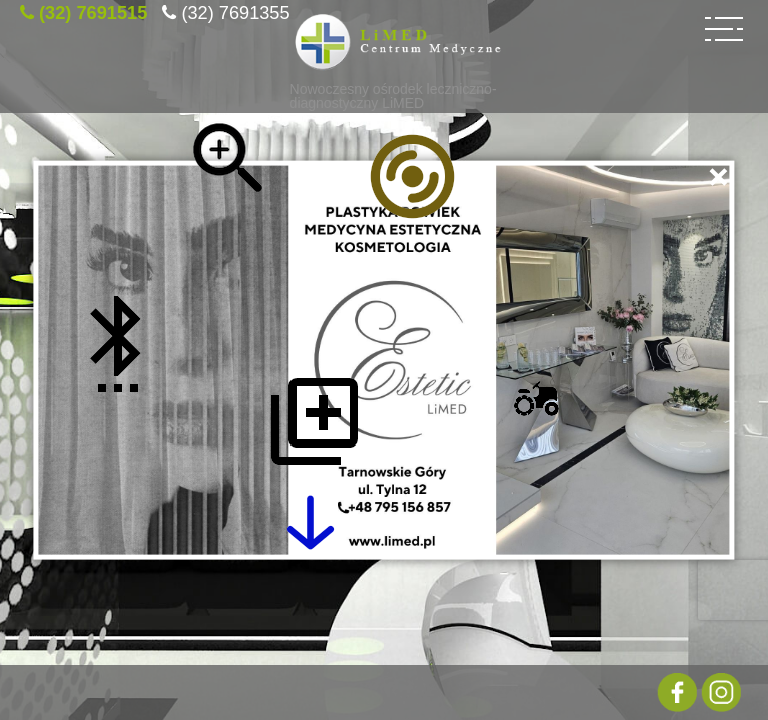 The width and height of the screenshot is (768, 720). I want to click on access bluetooth settings, so click(118, 344).